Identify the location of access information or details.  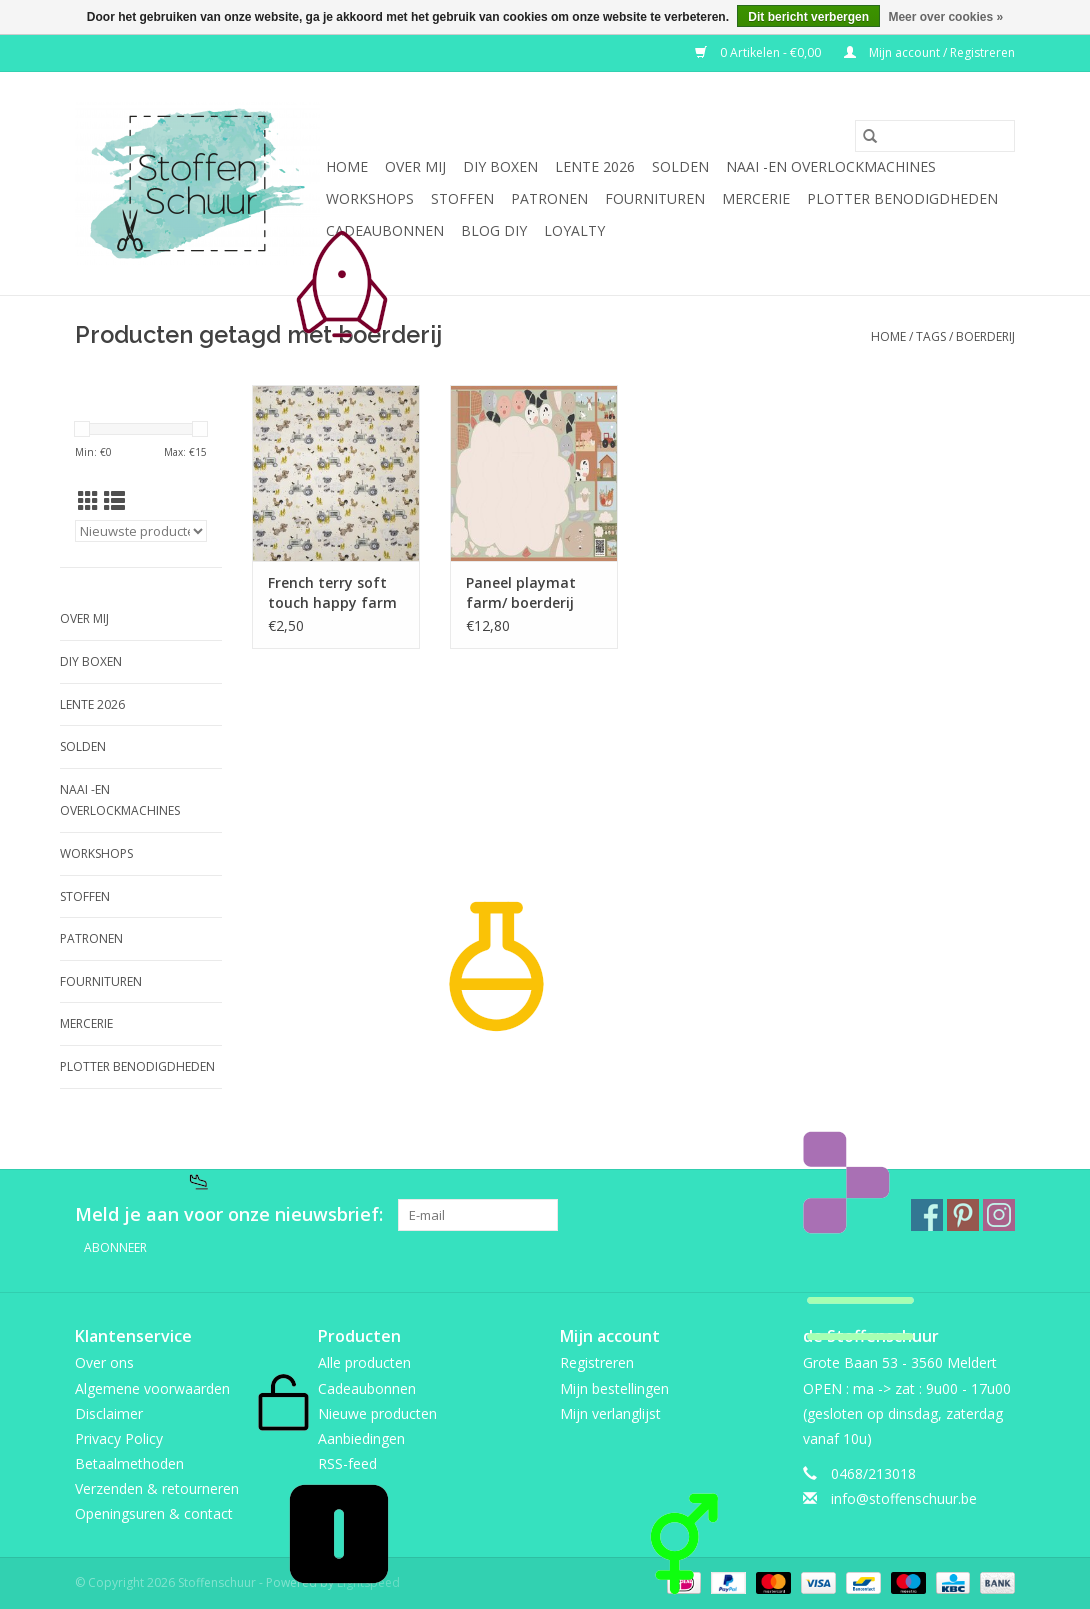
(339, 1534).